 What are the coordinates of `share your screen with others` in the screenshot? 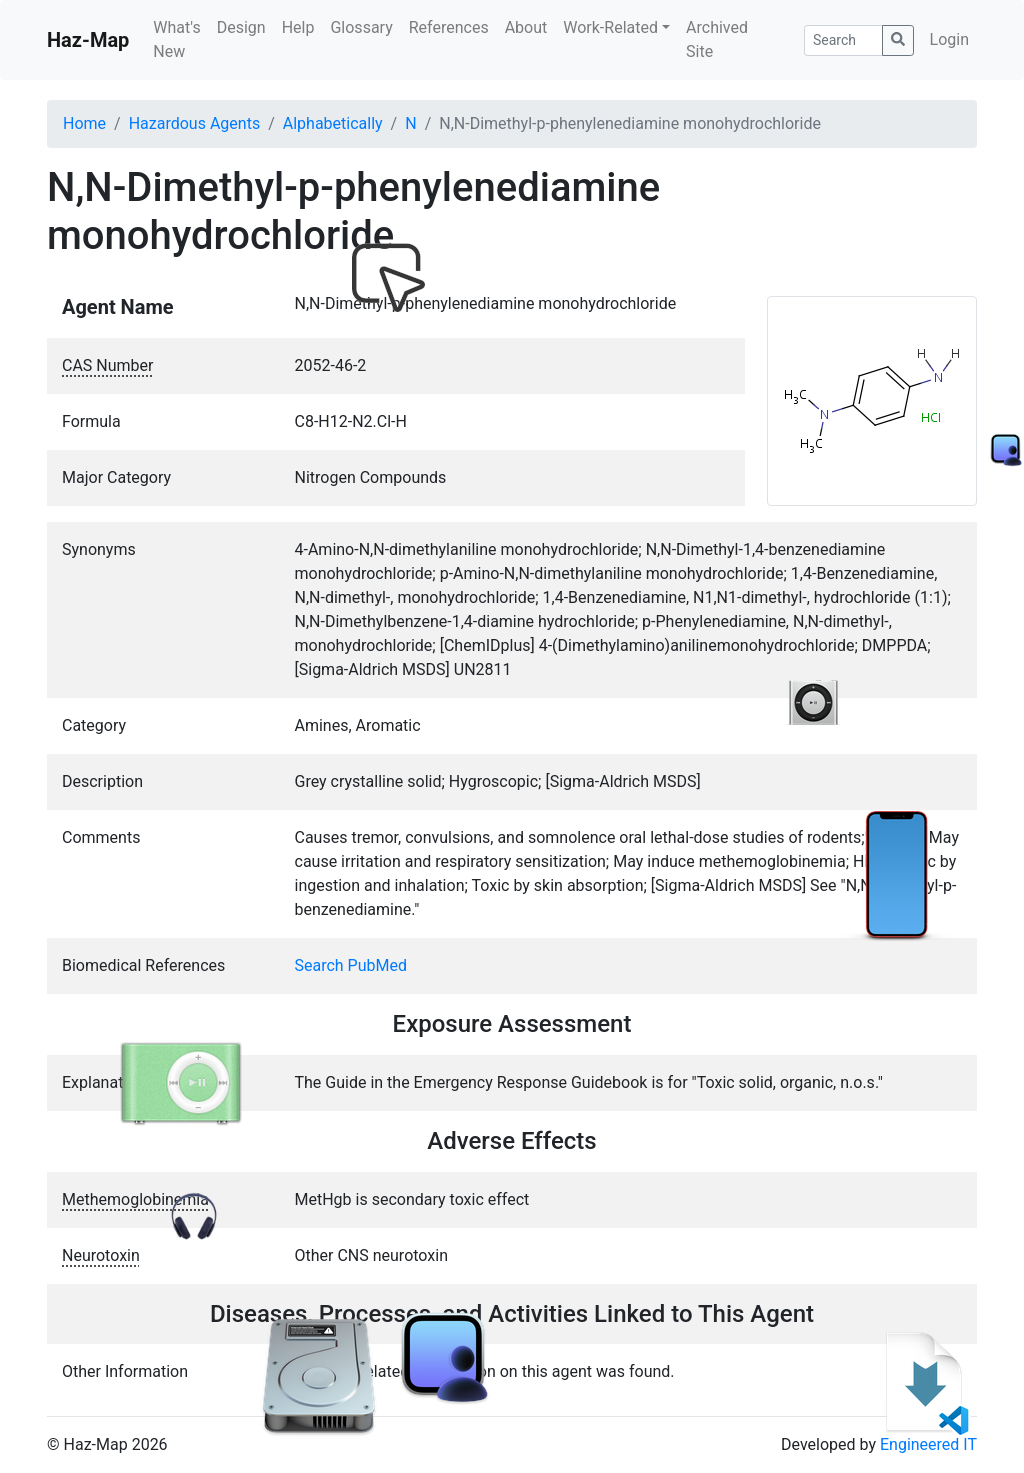 It's located at (443, 1354).